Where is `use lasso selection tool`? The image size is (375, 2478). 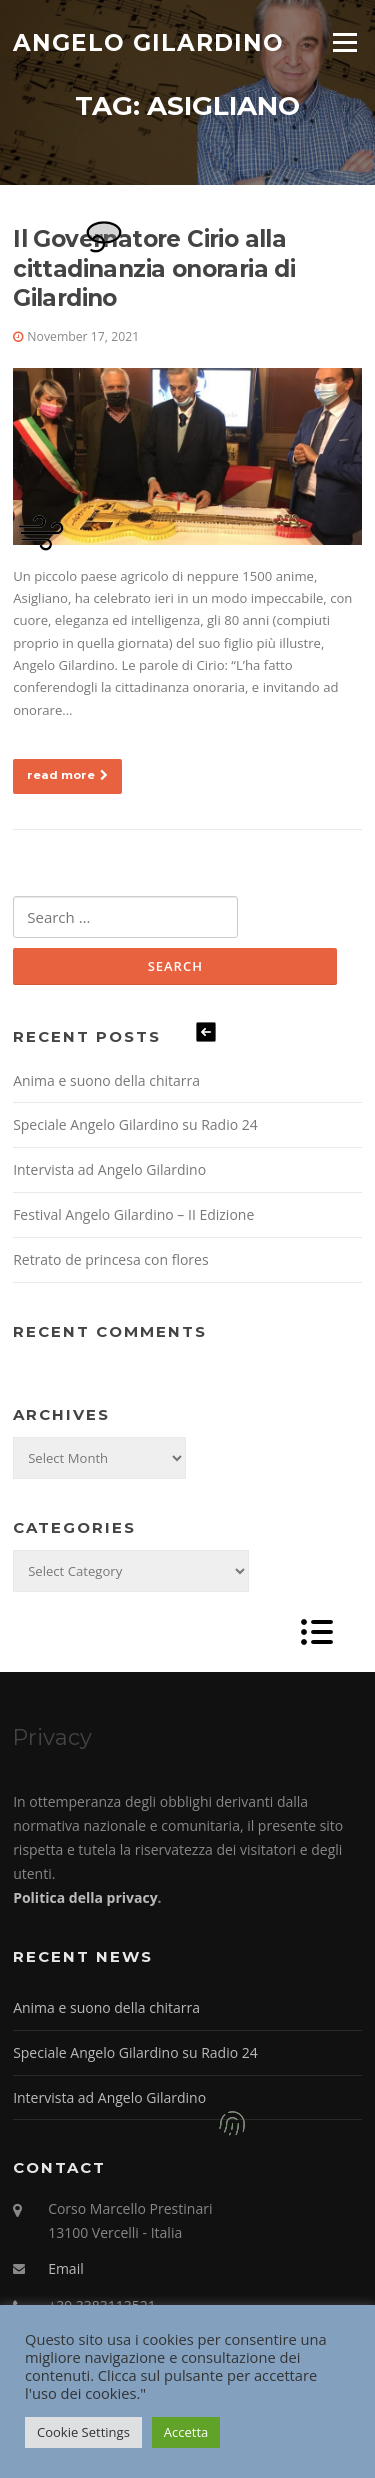
use lasso selection tool is located at coordinates (104, 235).